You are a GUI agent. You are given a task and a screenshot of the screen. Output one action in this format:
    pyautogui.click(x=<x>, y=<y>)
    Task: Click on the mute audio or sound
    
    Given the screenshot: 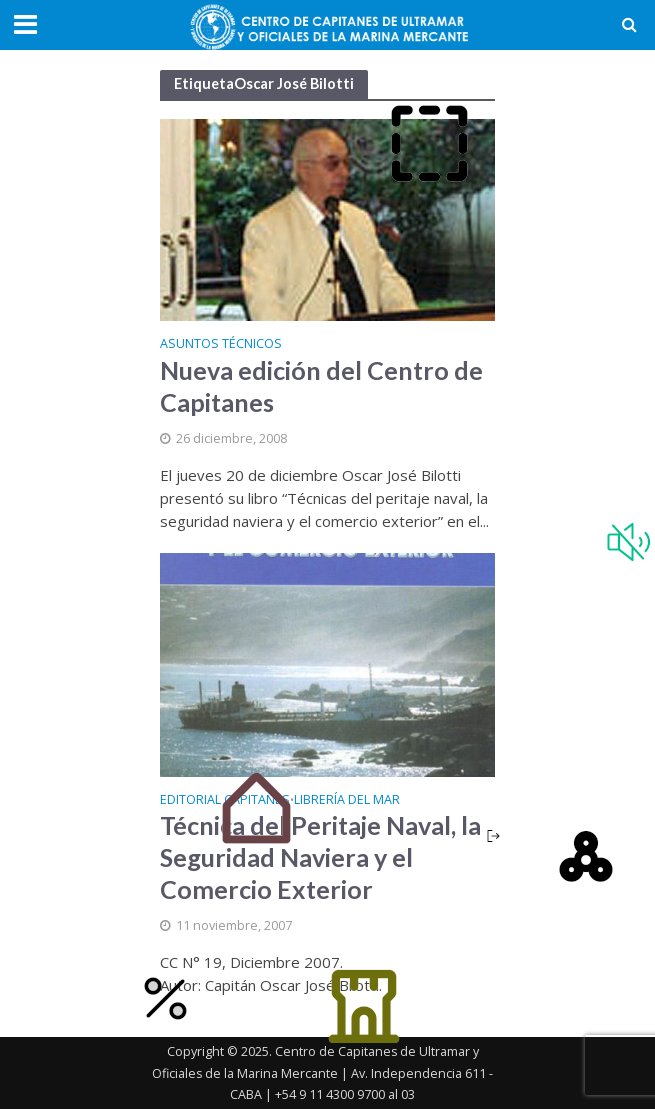 What is the action you would take?
    pyautogui.click(x=628, y=542)
    